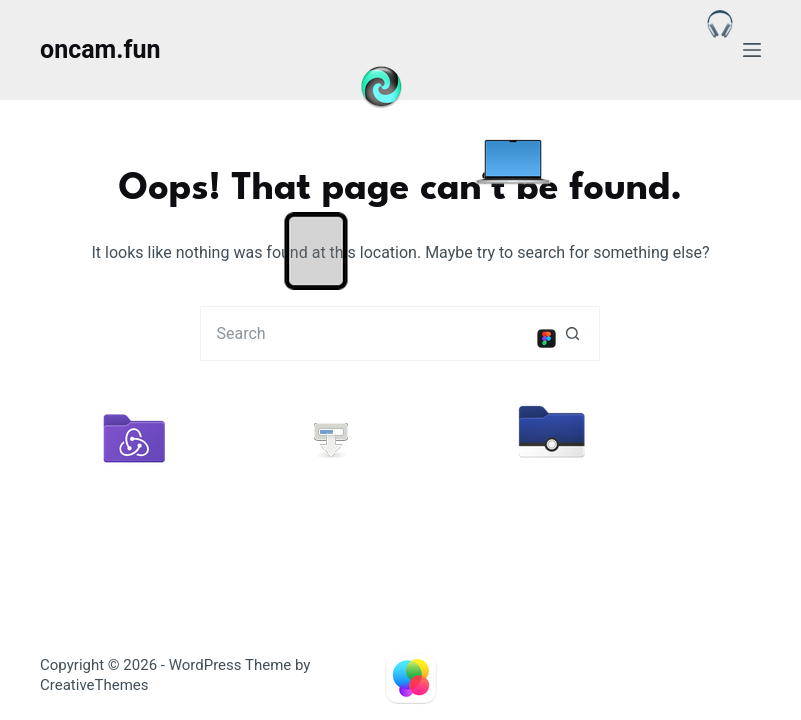 This screenshot has width=801, height=720. I want to click on disk erasing or secure wipe in progress, so click(381, 86).